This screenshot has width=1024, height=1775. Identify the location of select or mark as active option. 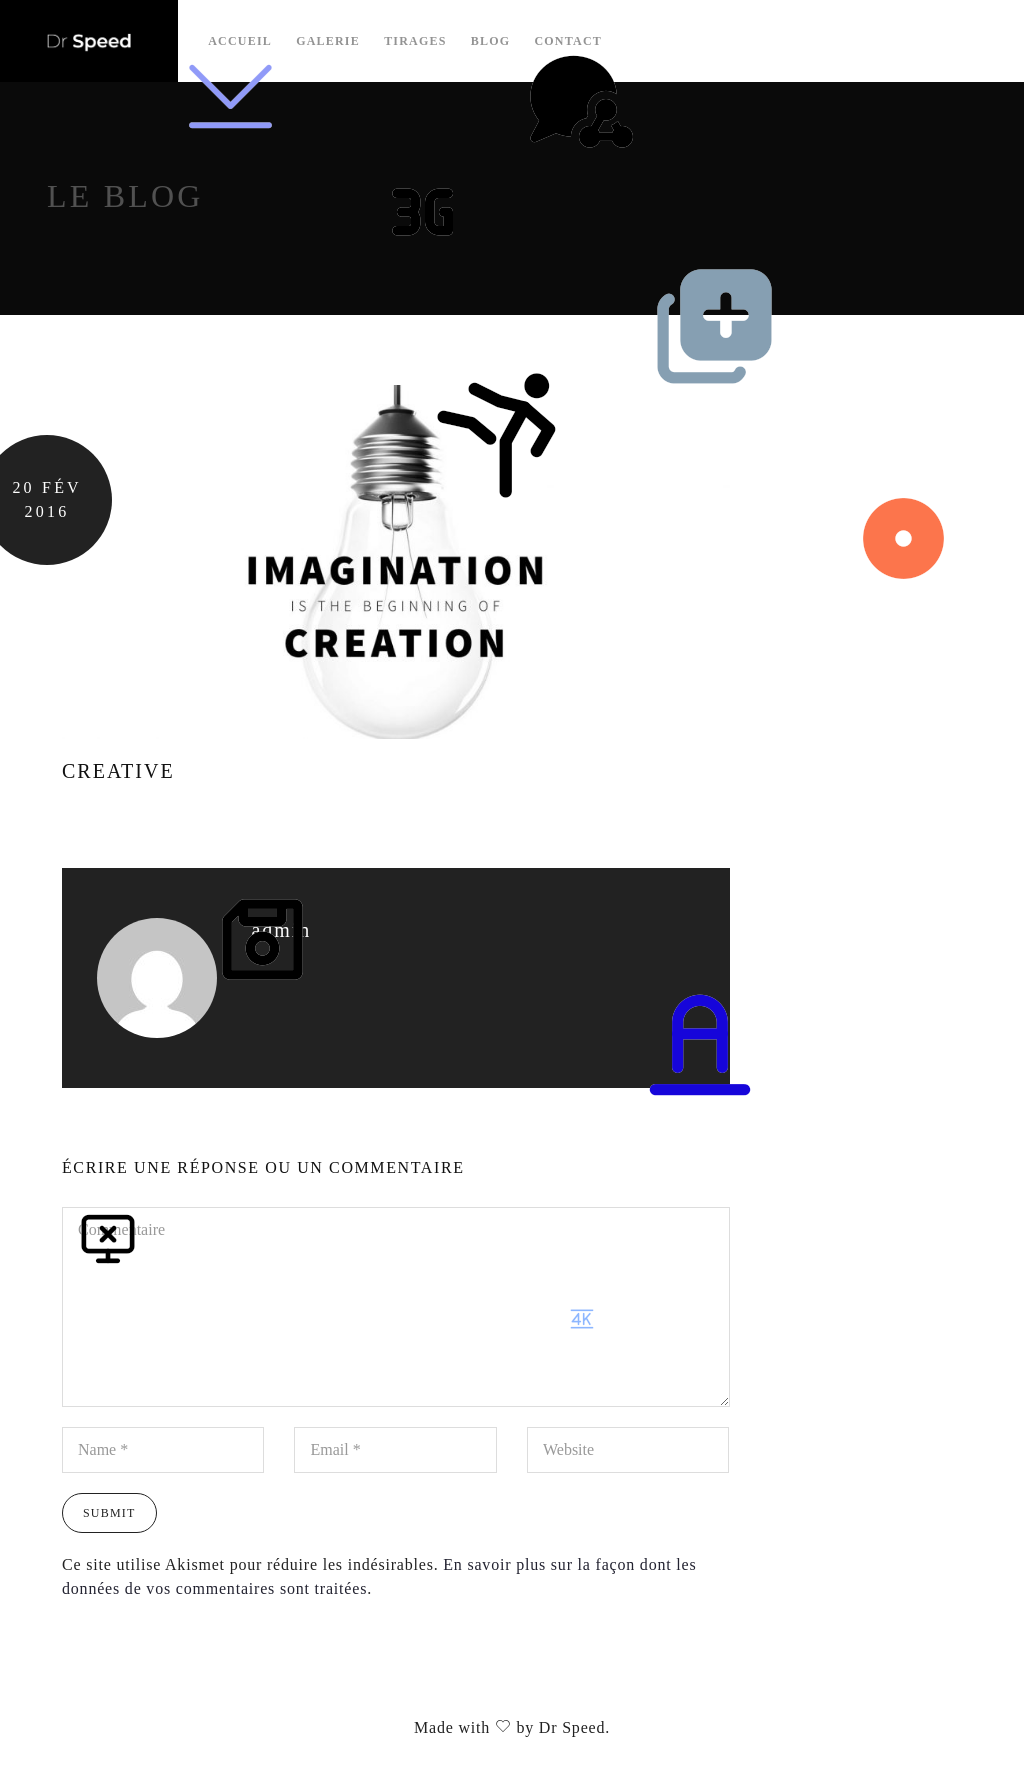
(903, 538).